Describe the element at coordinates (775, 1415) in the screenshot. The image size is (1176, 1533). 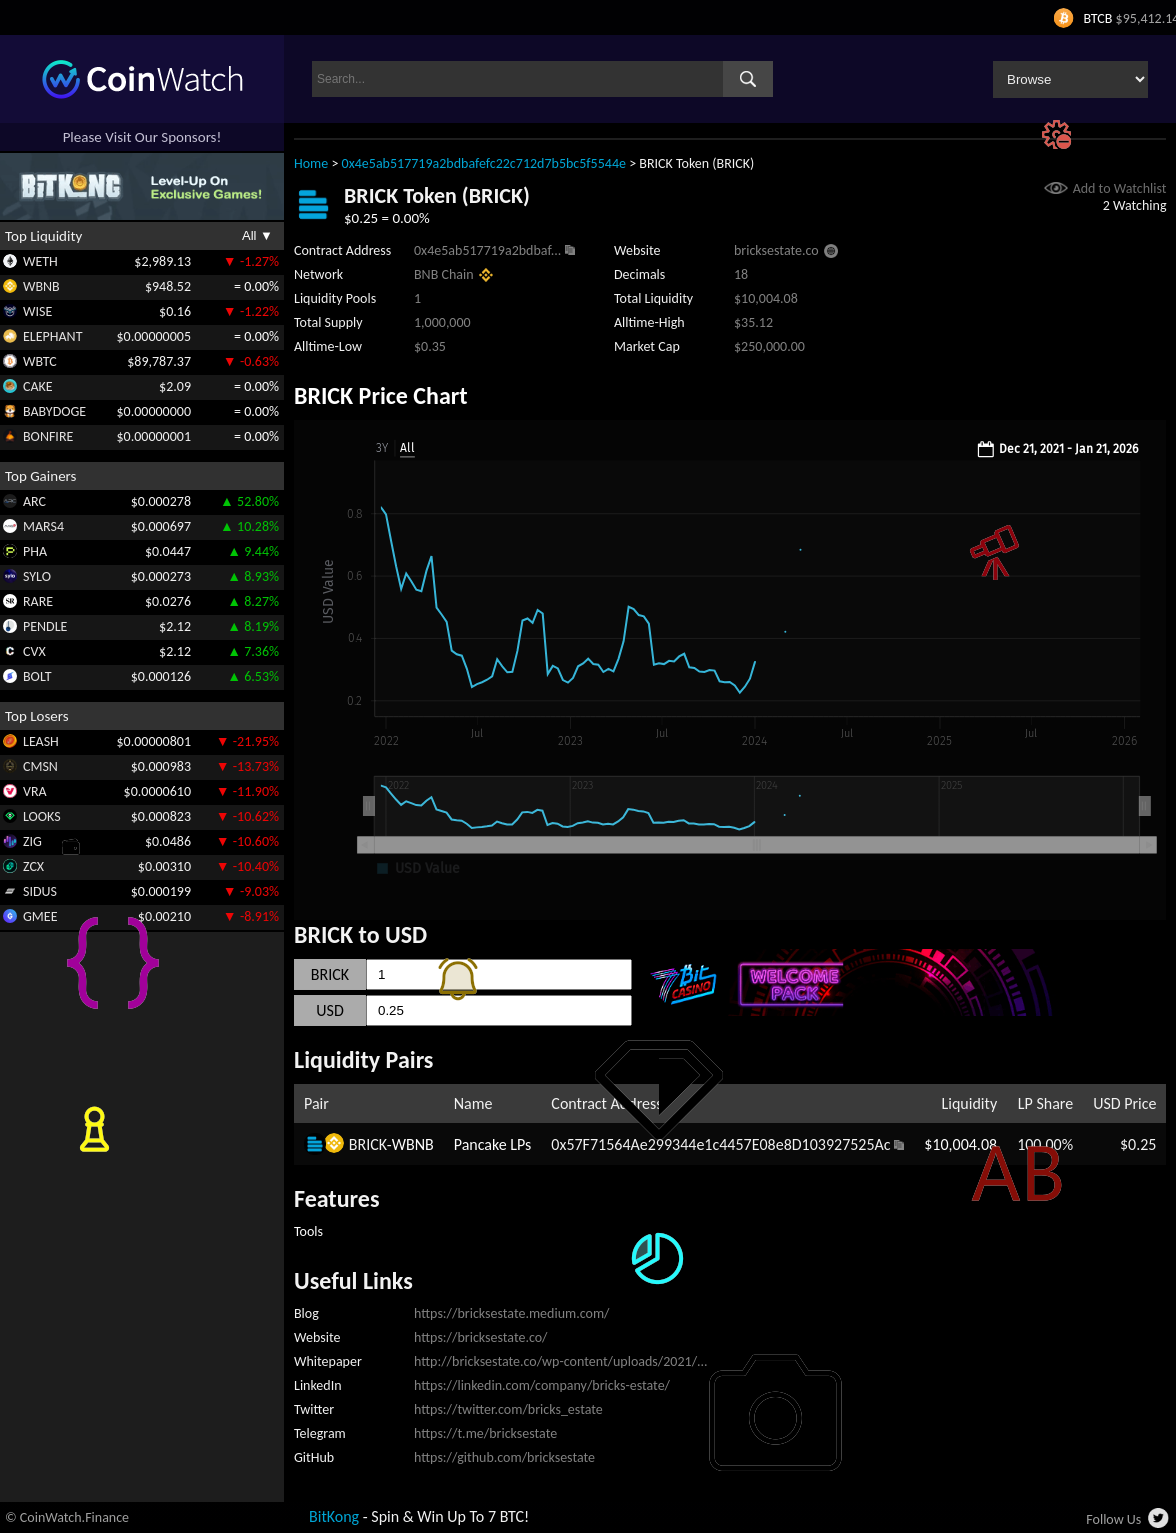
I see `take a photo` at that location.